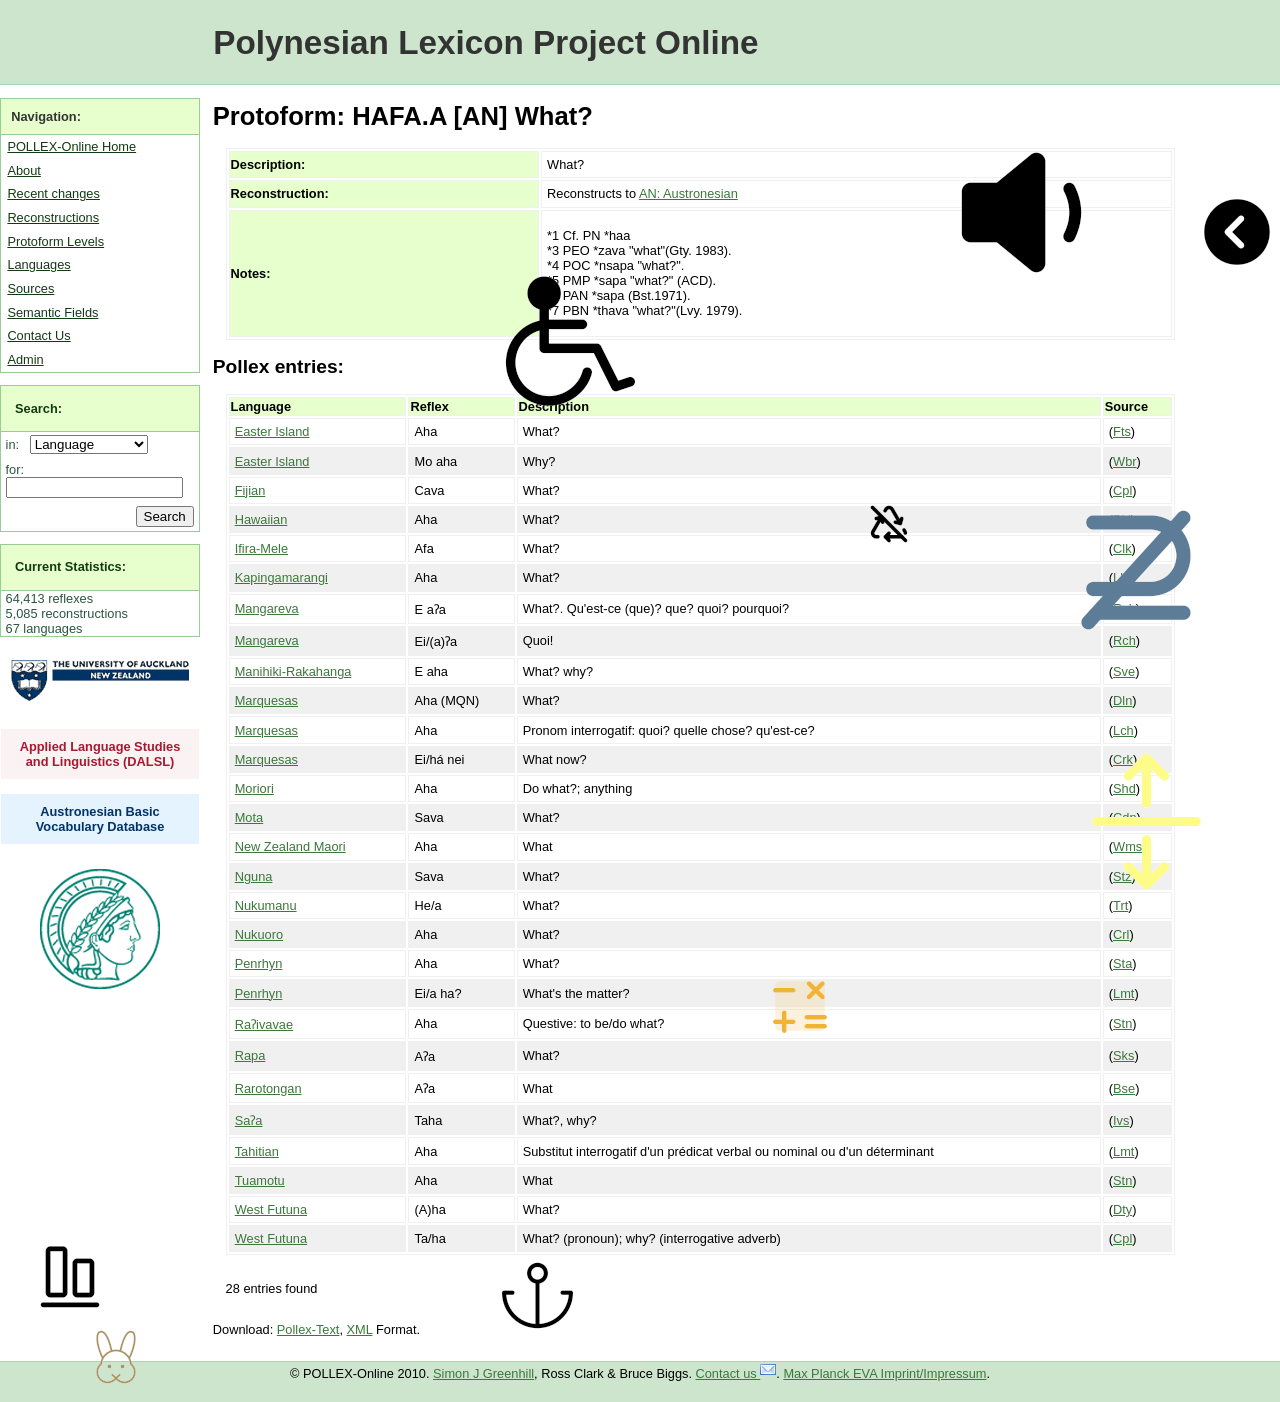 This screenshot has height=1402, width=1280. What do you see at coordinates (800, 1006) in the screenshot?
I see `open calculator or math tools` at bounding box center [800, 1006].